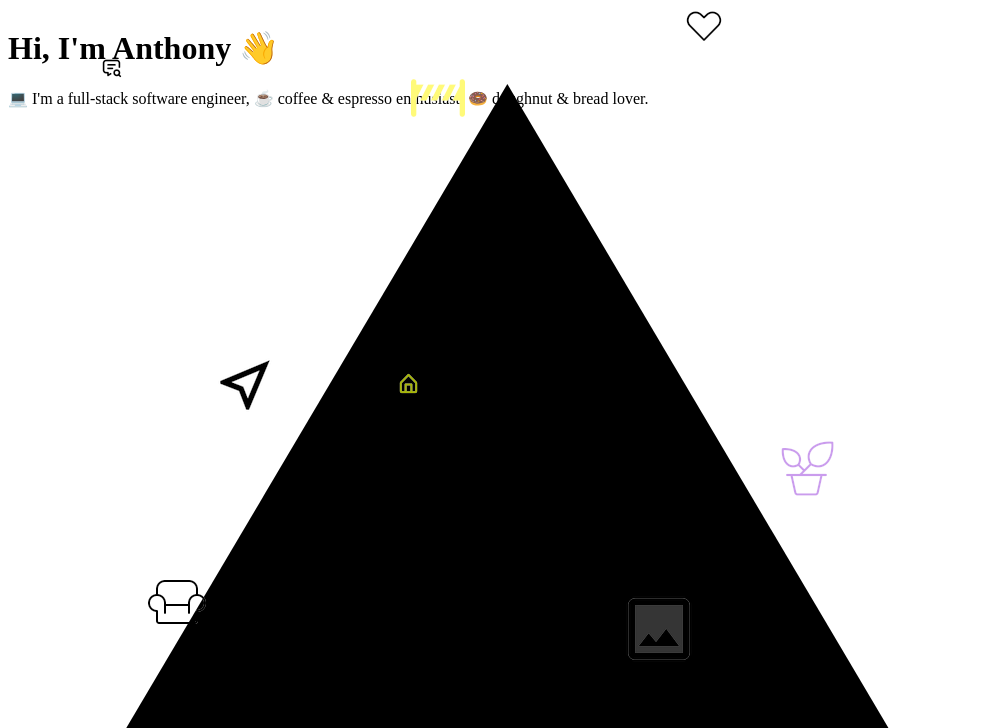  I want to click on add to favorites, so click(704, 25).